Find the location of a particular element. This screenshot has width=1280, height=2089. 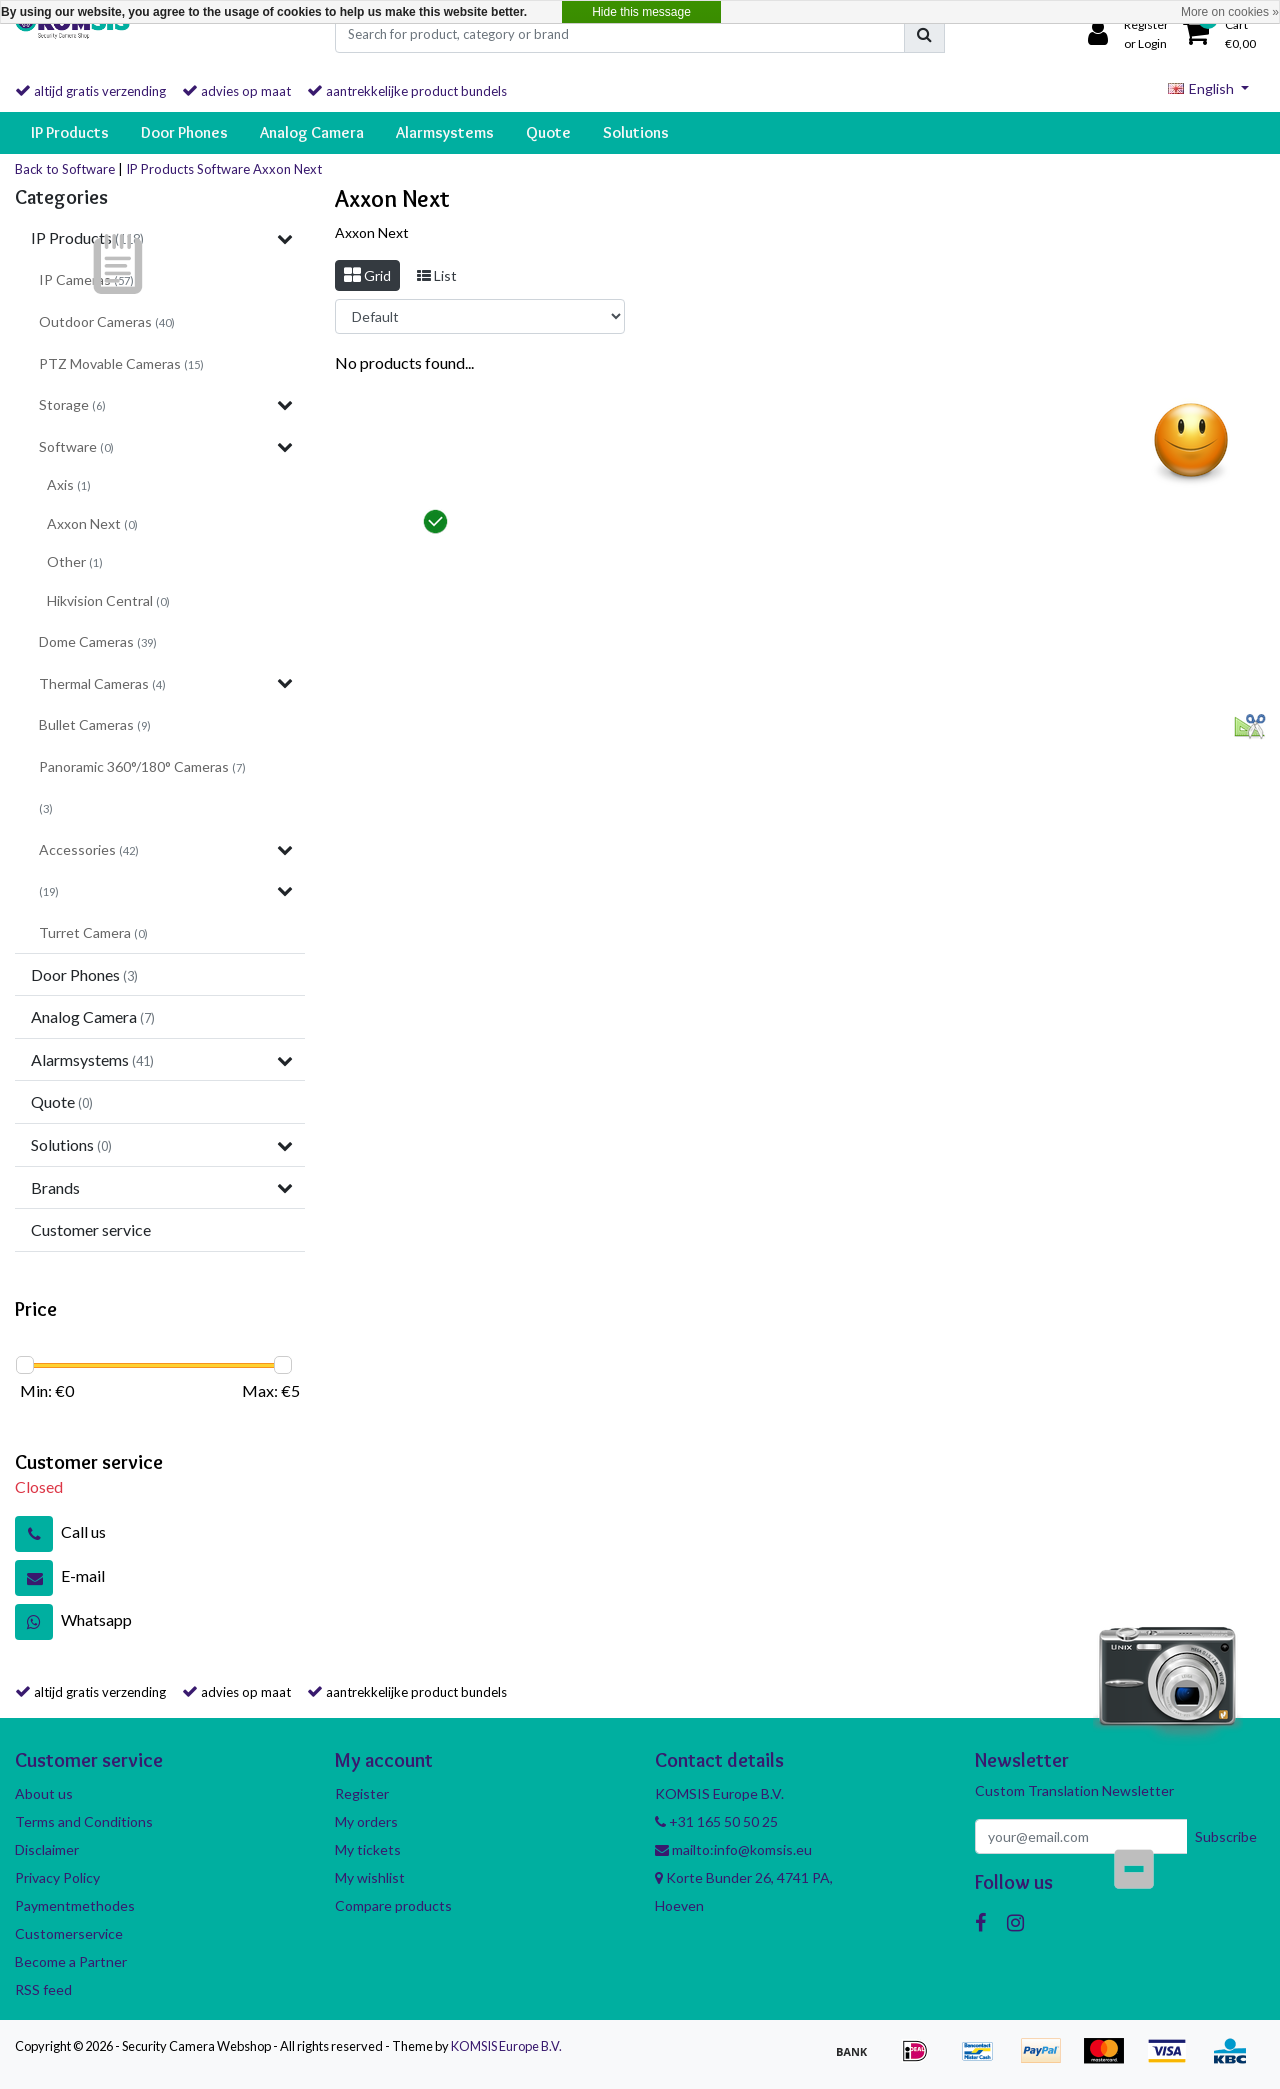

add an emoji or reaction to a message is located at coordinates (1191, 443).